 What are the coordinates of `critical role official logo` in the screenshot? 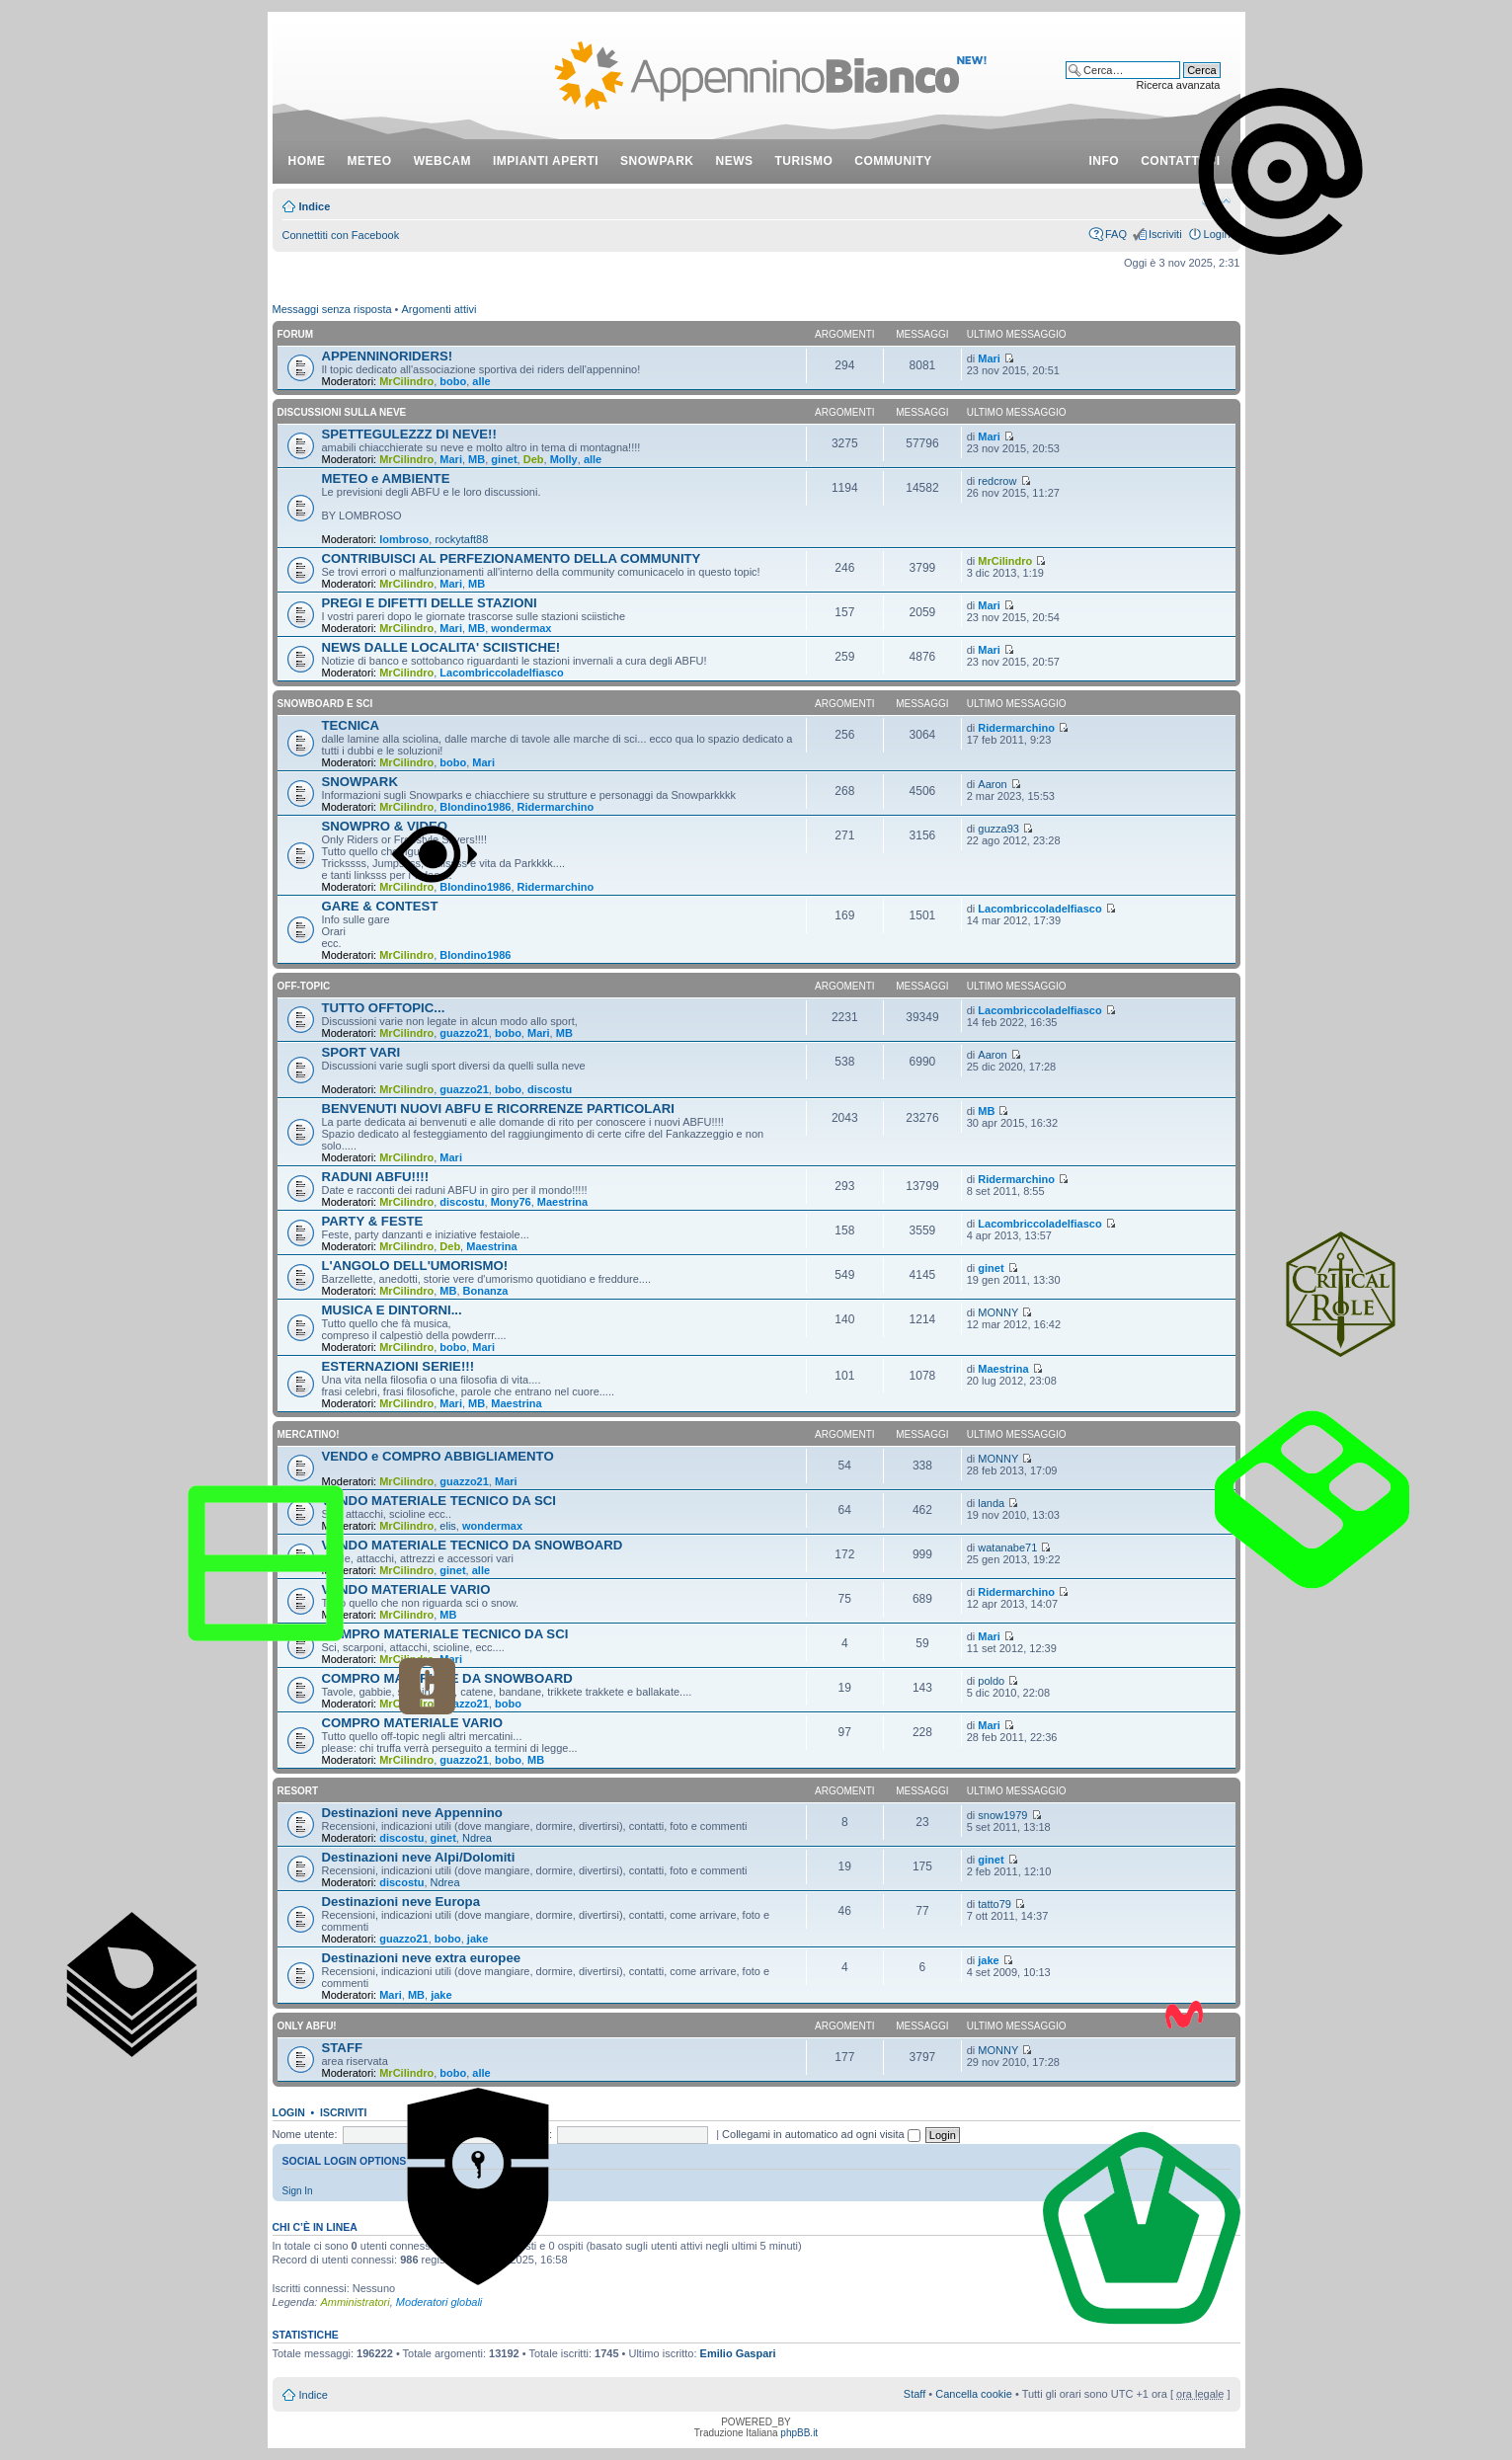 It's located at (1340, 1294).